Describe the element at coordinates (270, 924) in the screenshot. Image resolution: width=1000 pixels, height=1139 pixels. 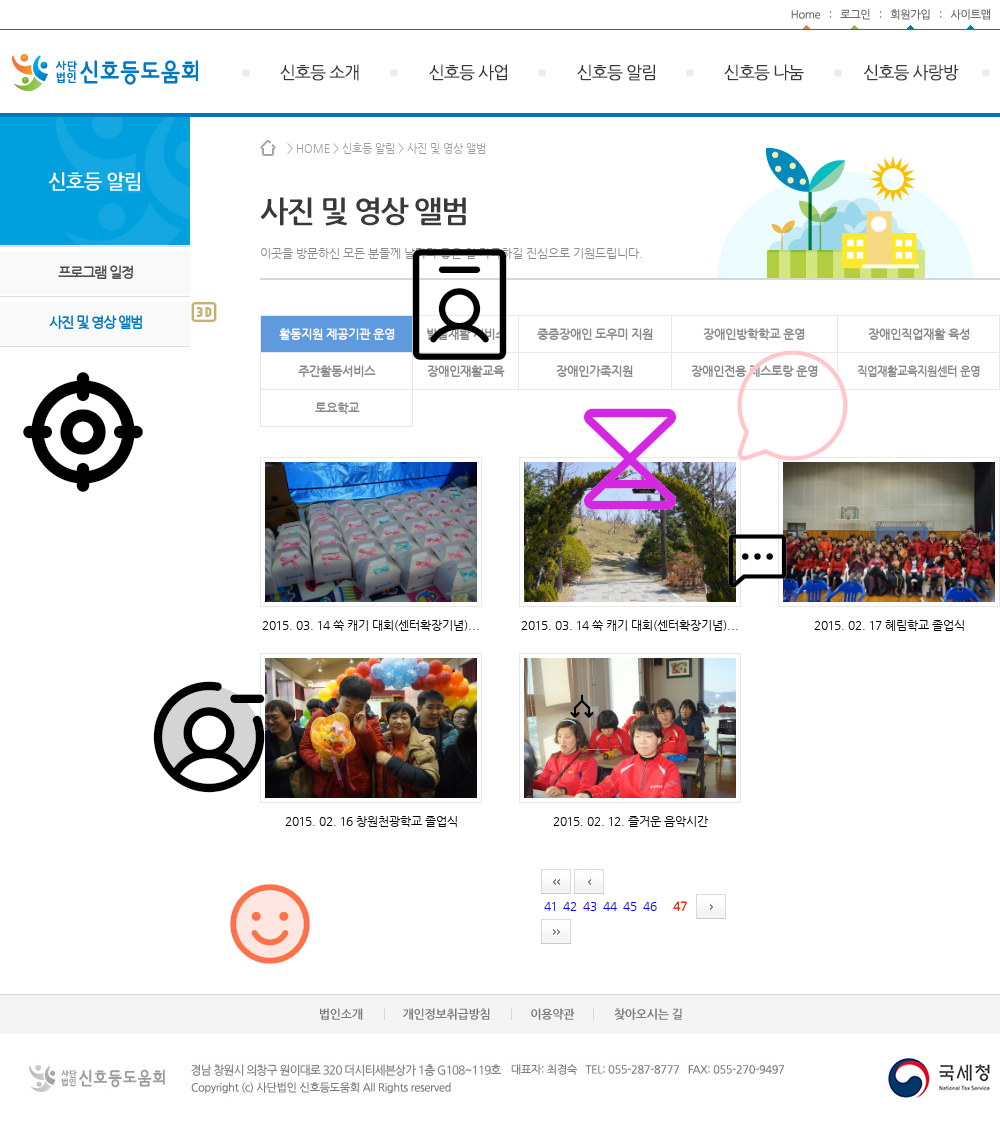
I see `add an emoji or reaction` at that location.